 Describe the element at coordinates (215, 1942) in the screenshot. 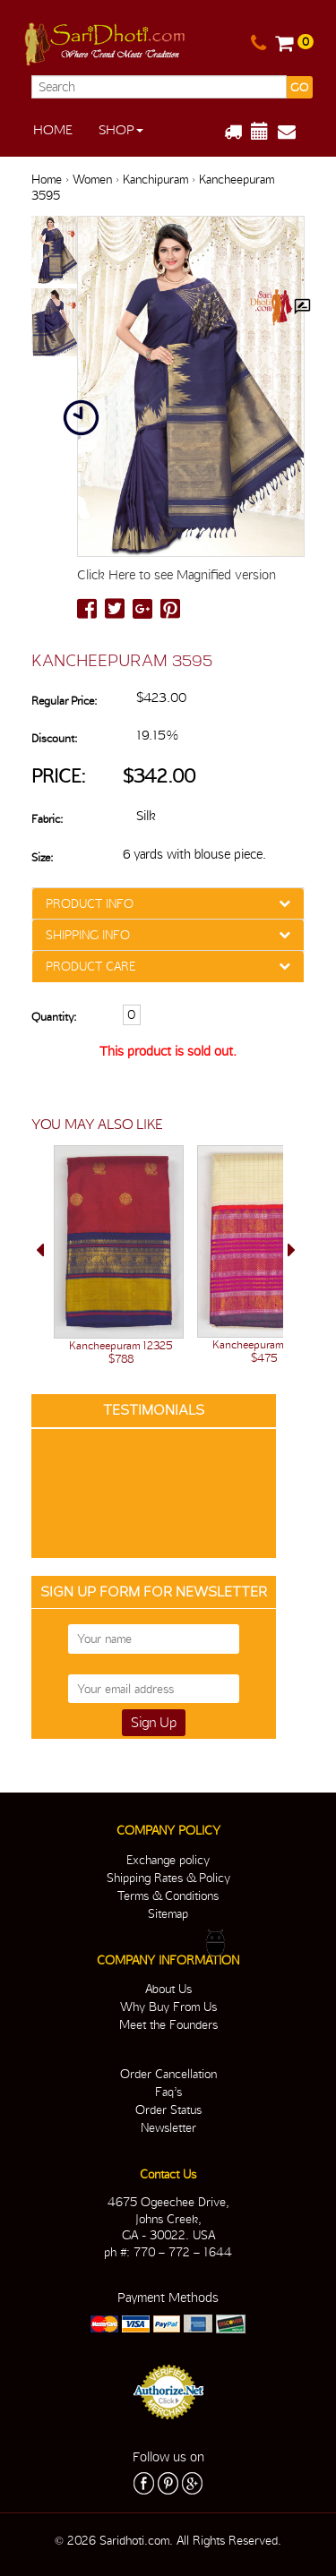

I see `android debug bridge (adb) connection status` at that location.